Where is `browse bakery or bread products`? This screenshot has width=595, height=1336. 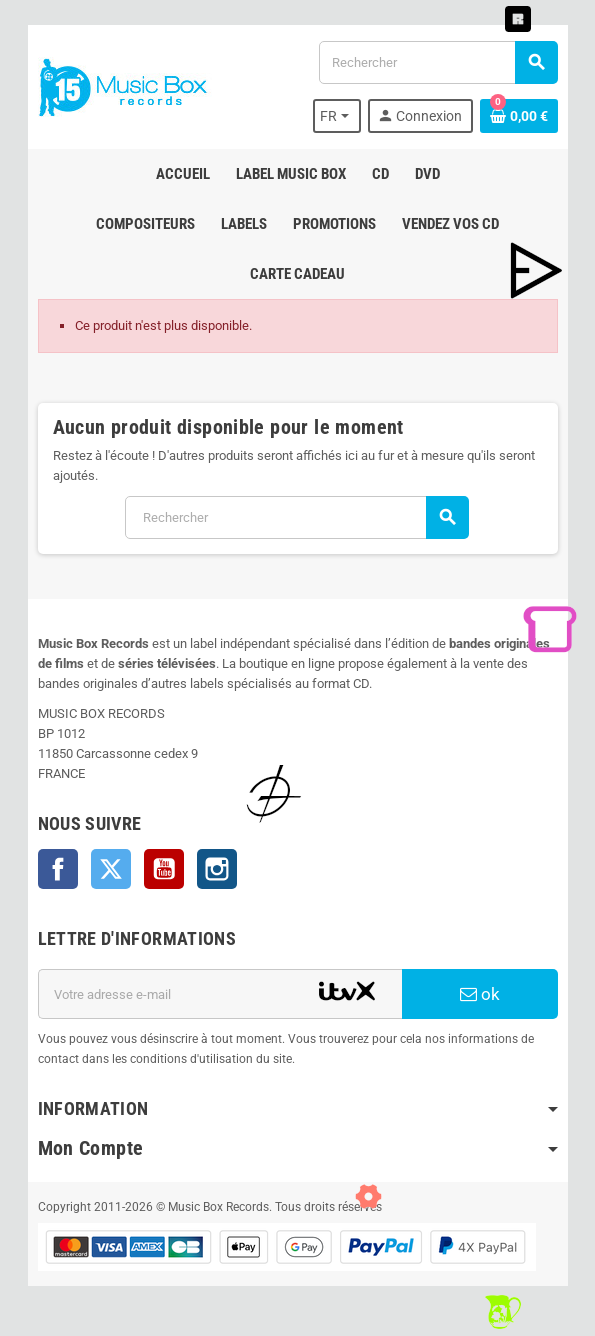
browse bakery or bread products is located at coordinates (550, 628).